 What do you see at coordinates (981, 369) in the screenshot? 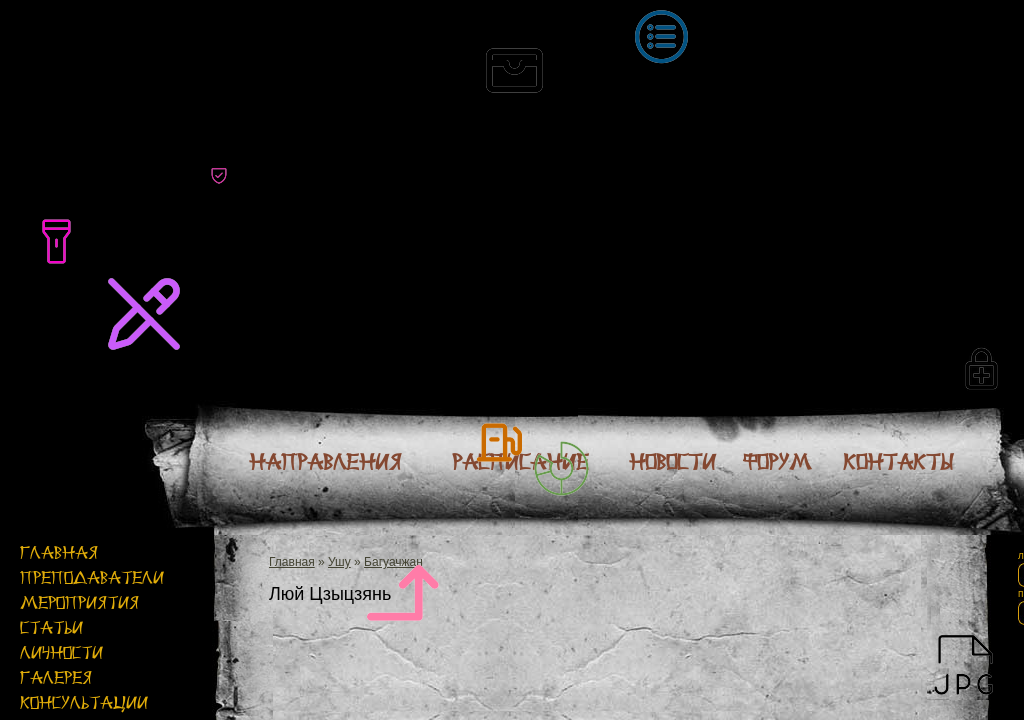
I see `enable enhanced encryption for added security` at bounding box center [981, 369].